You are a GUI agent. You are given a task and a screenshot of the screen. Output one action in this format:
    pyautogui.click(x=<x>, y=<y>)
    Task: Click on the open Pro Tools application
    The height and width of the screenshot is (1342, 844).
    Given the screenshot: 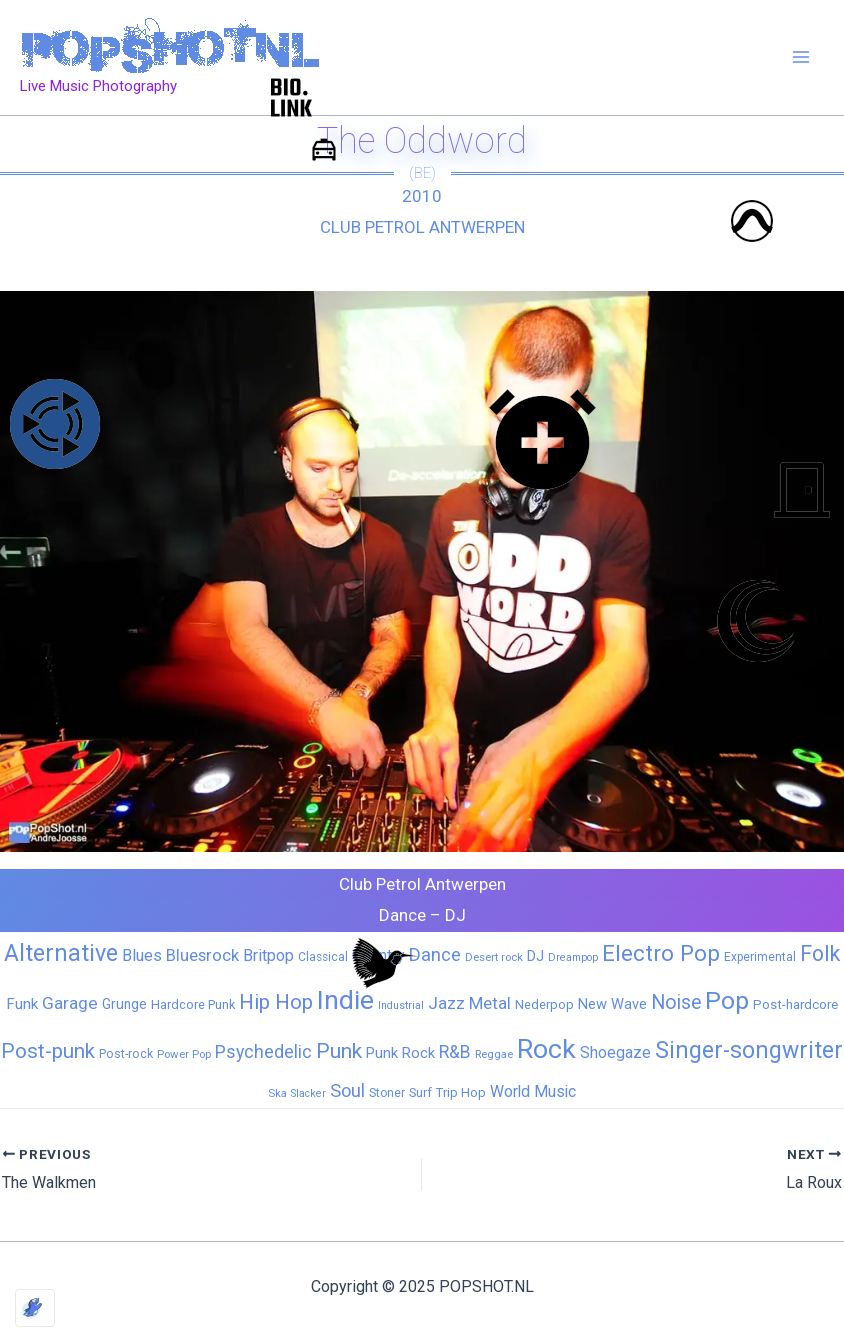 What is the action you would take?
    pyautogui.click(x=752, y=221)
    